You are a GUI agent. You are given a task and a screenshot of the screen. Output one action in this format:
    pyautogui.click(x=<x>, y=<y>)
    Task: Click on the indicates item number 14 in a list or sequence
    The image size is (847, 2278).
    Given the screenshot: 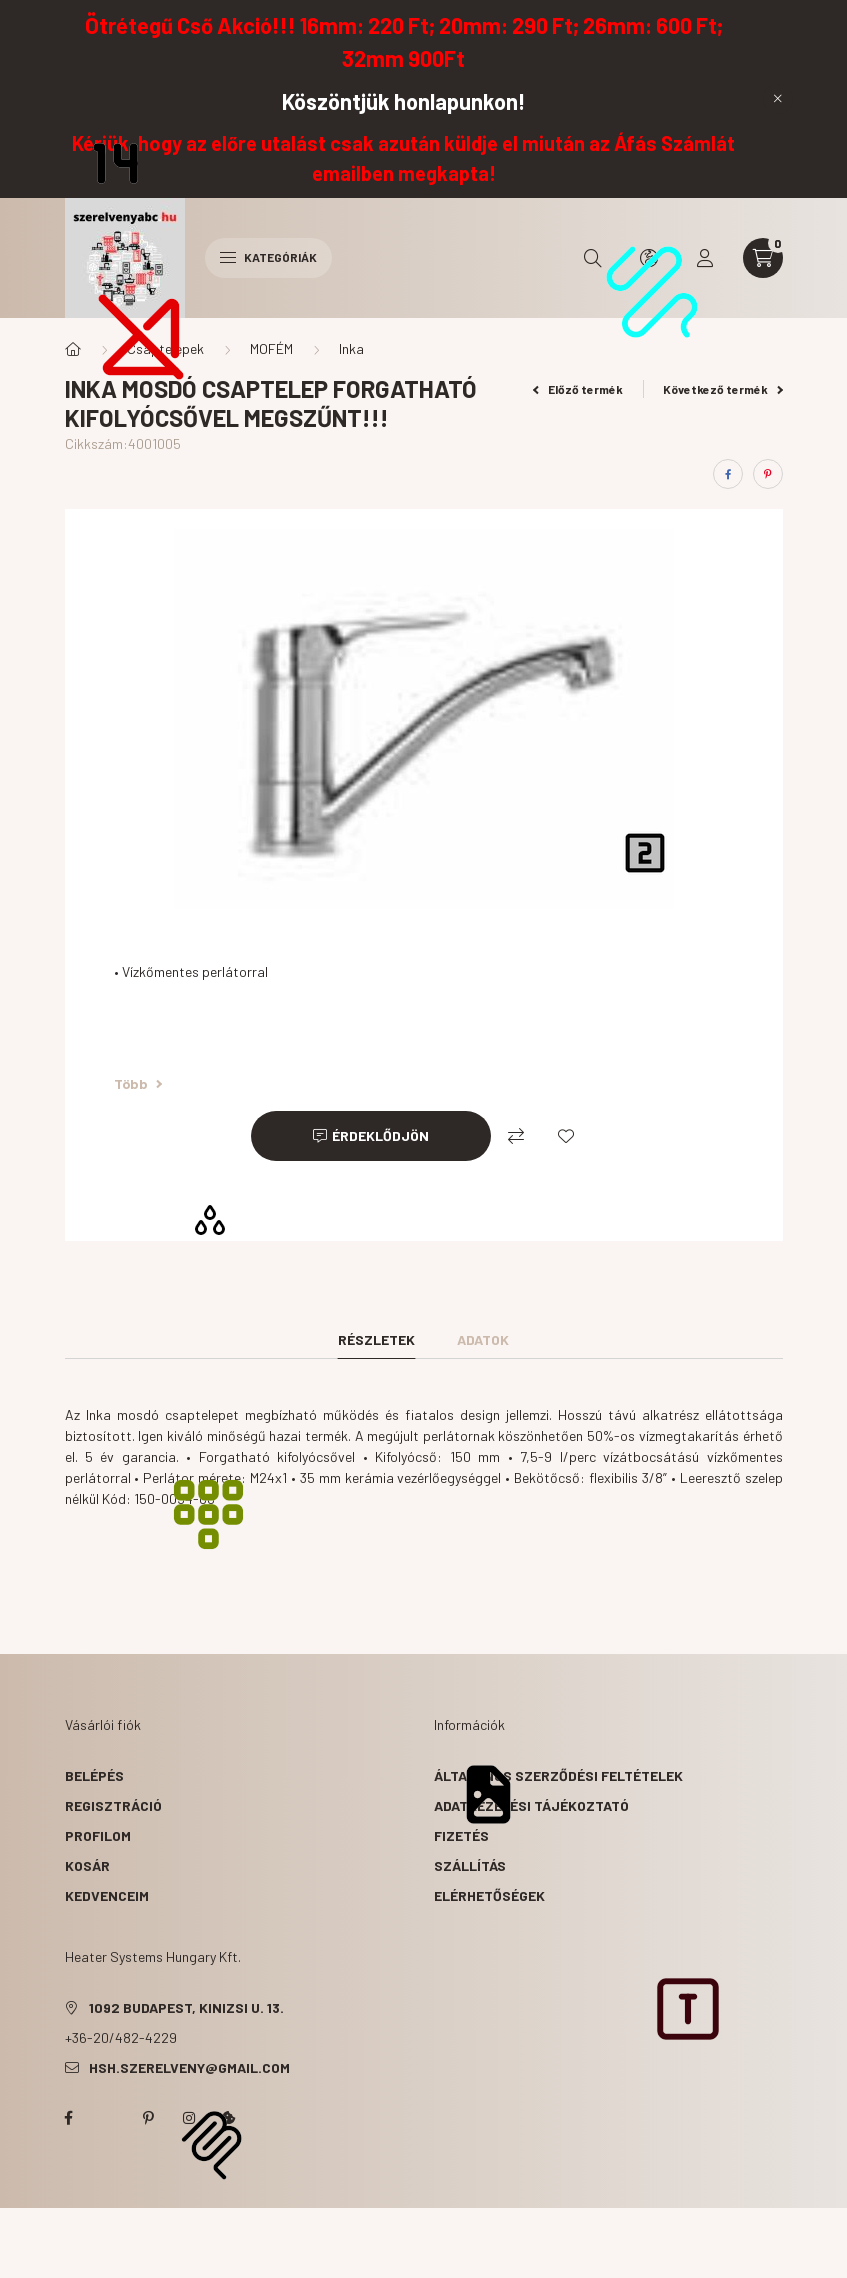 What is the action you would take?
    pyautogui.click(x=113, y=163)
    